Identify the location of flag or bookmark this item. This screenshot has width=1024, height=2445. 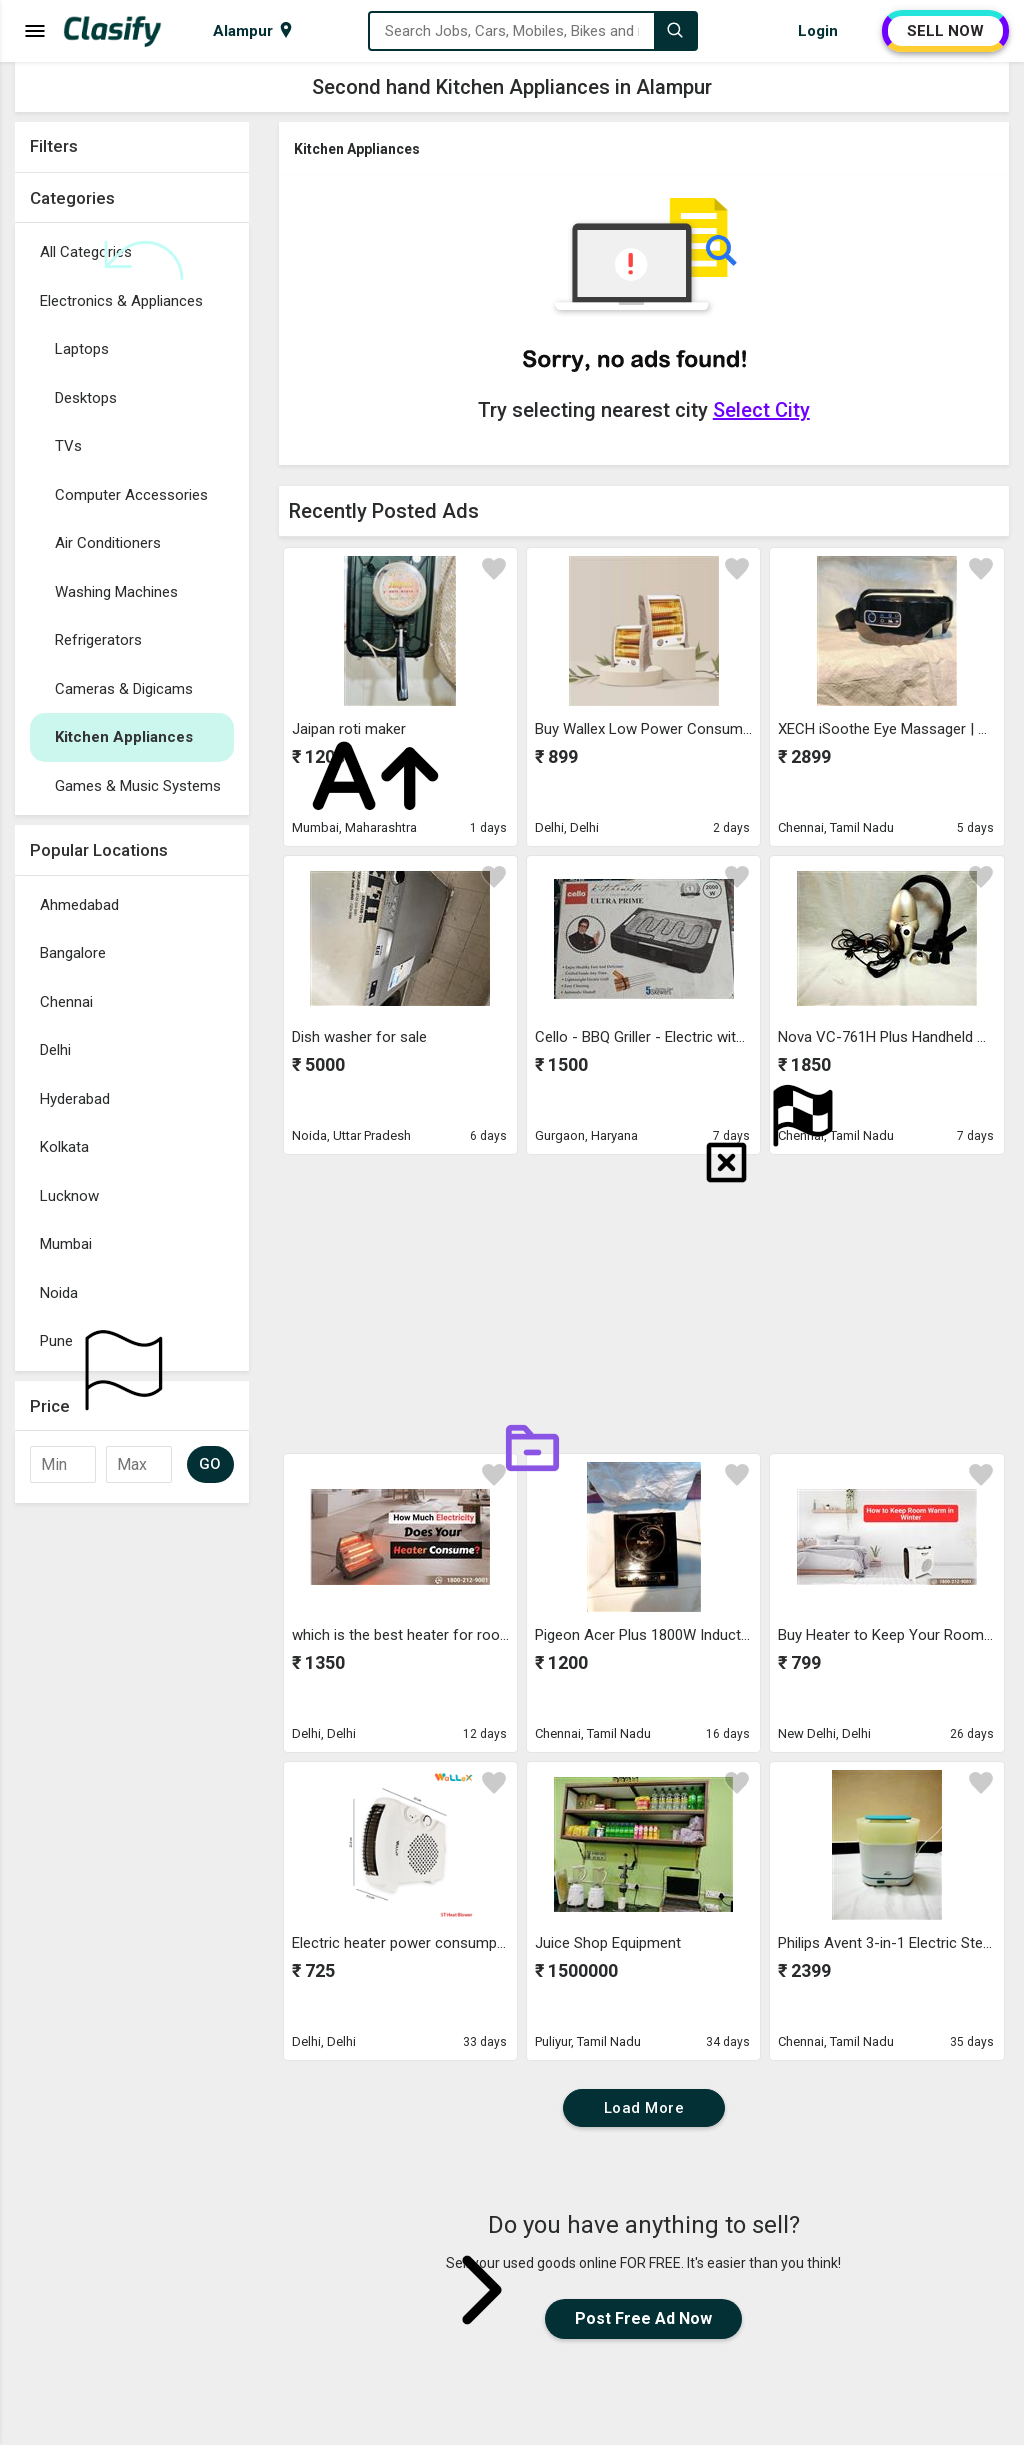
(120, 1368).